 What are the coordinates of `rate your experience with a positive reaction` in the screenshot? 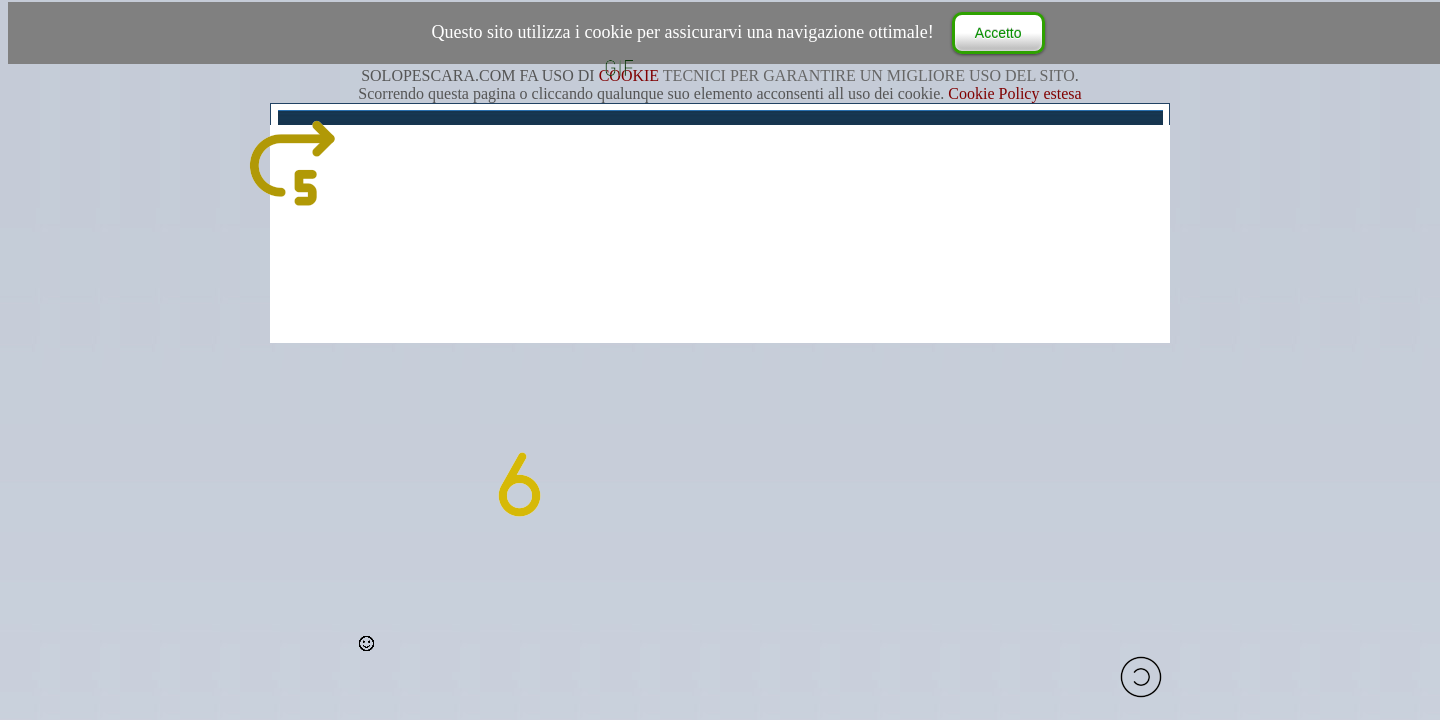 It's located at (366, 643).